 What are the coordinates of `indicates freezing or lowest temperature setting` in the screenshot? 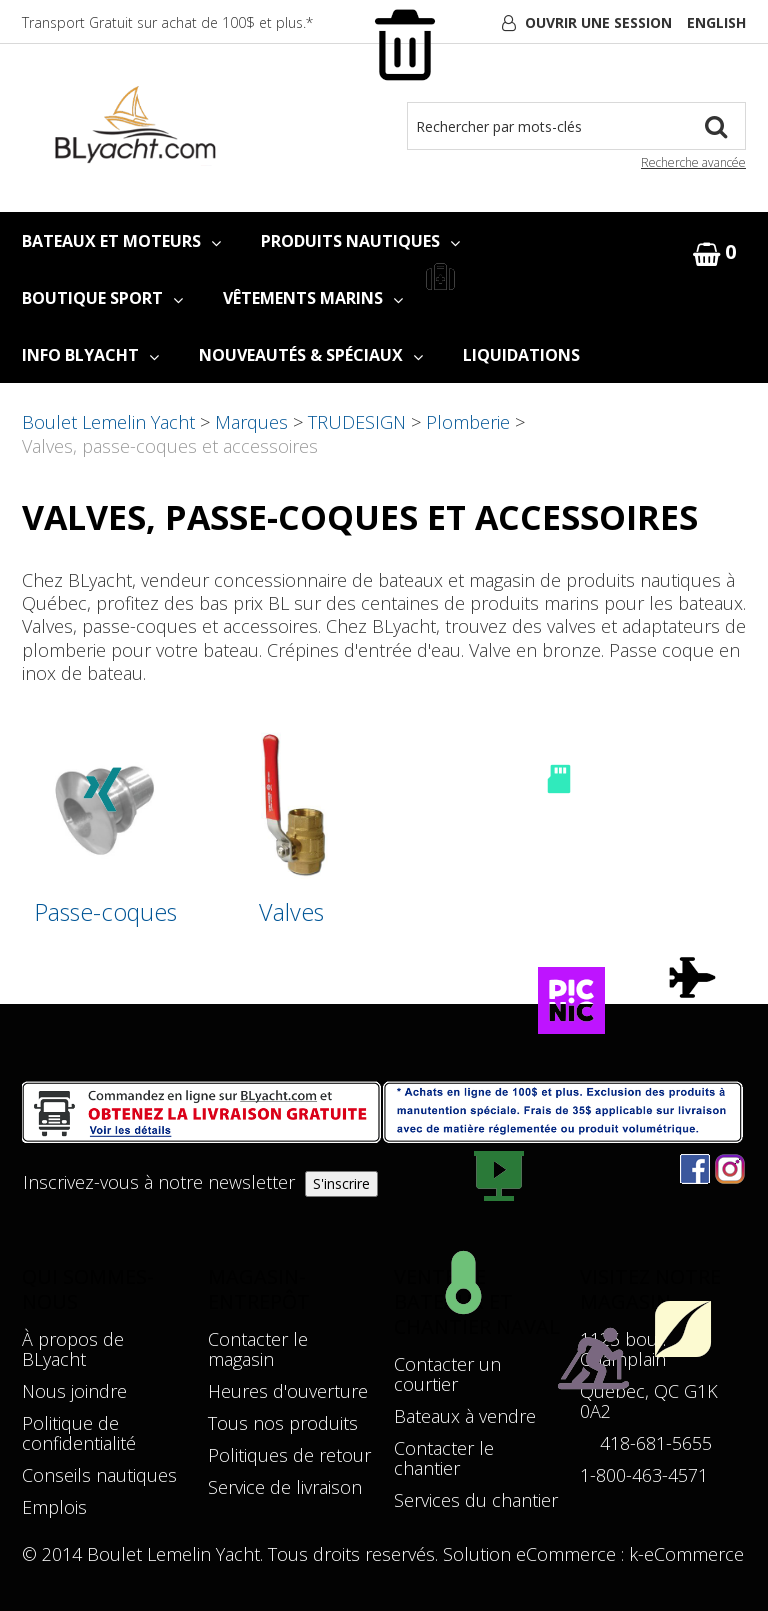 It's located at (463, 1282).